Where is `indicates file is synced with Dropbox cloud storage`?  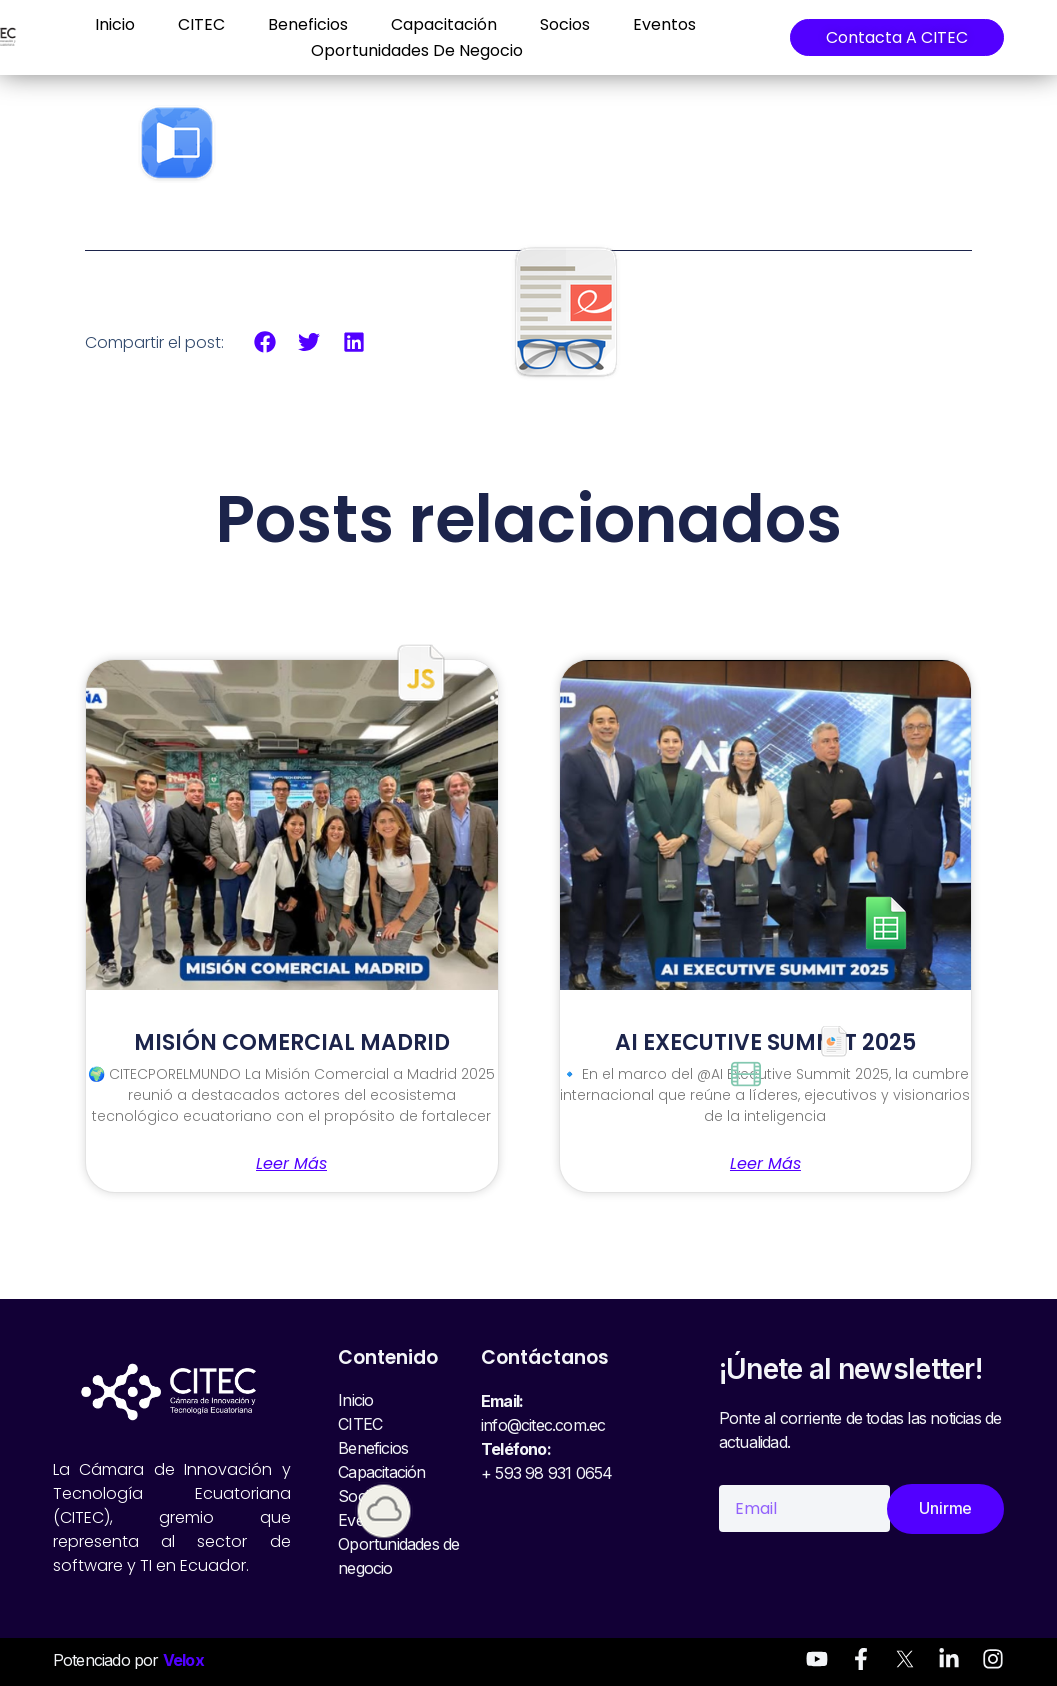
indicates file is synced with Dropbox cloud storage is located at coordinates (384, 1511).